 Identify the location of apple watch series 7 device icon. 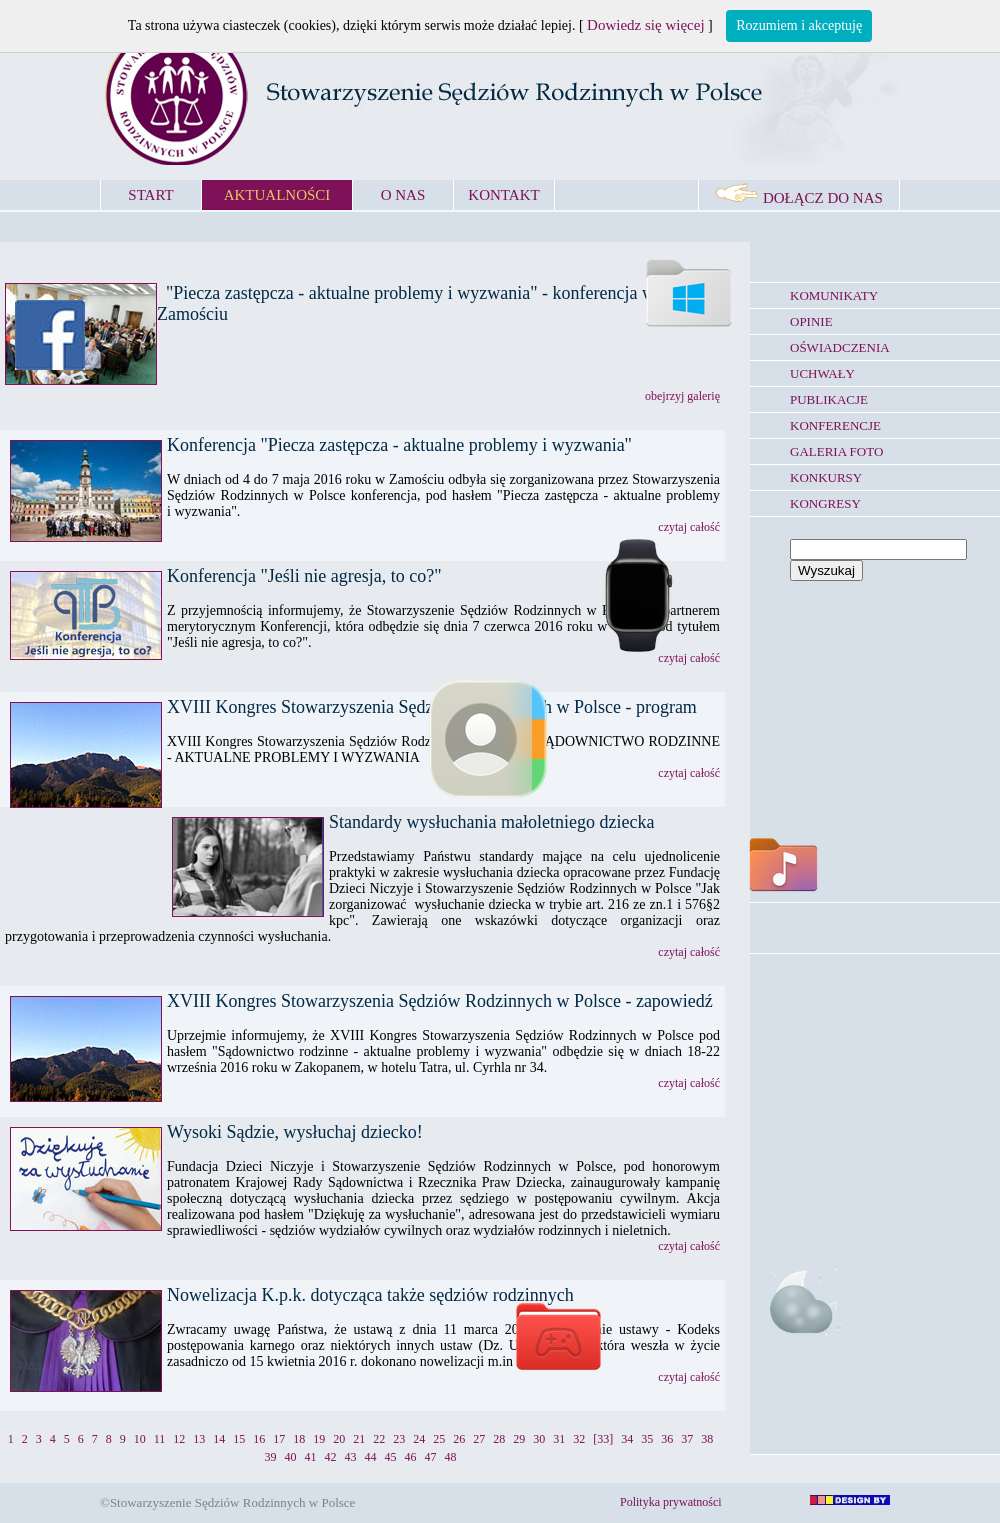
(637, 595).